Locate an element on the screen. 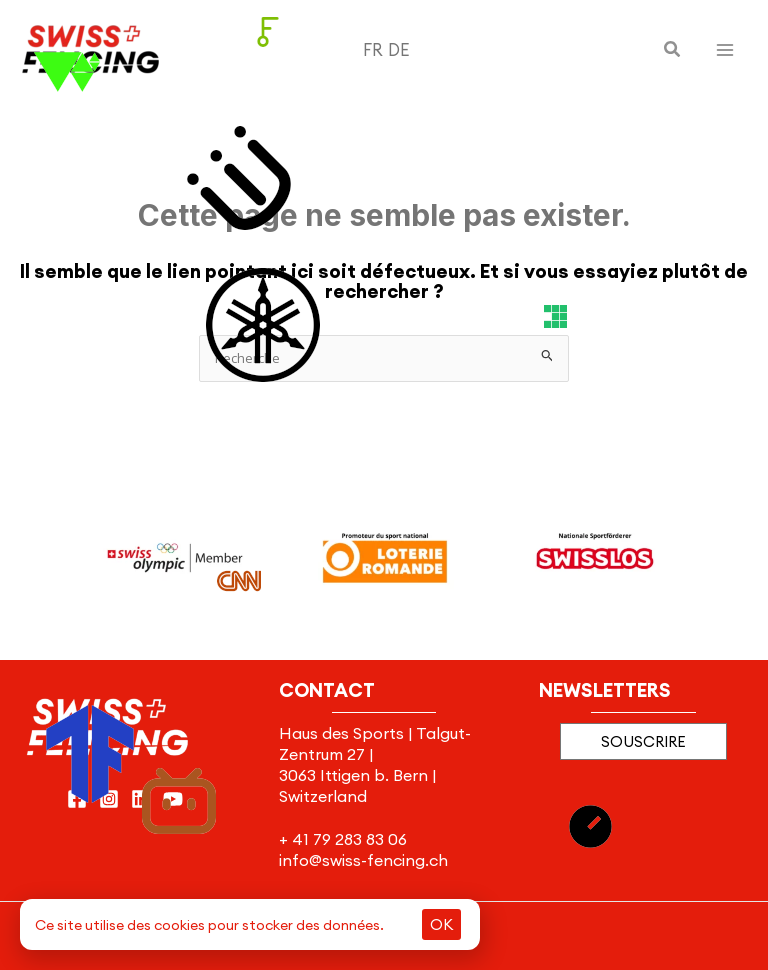 This screenshot has width=768, height=970. pnpm package manager logo is located at coordinates (555, 316).